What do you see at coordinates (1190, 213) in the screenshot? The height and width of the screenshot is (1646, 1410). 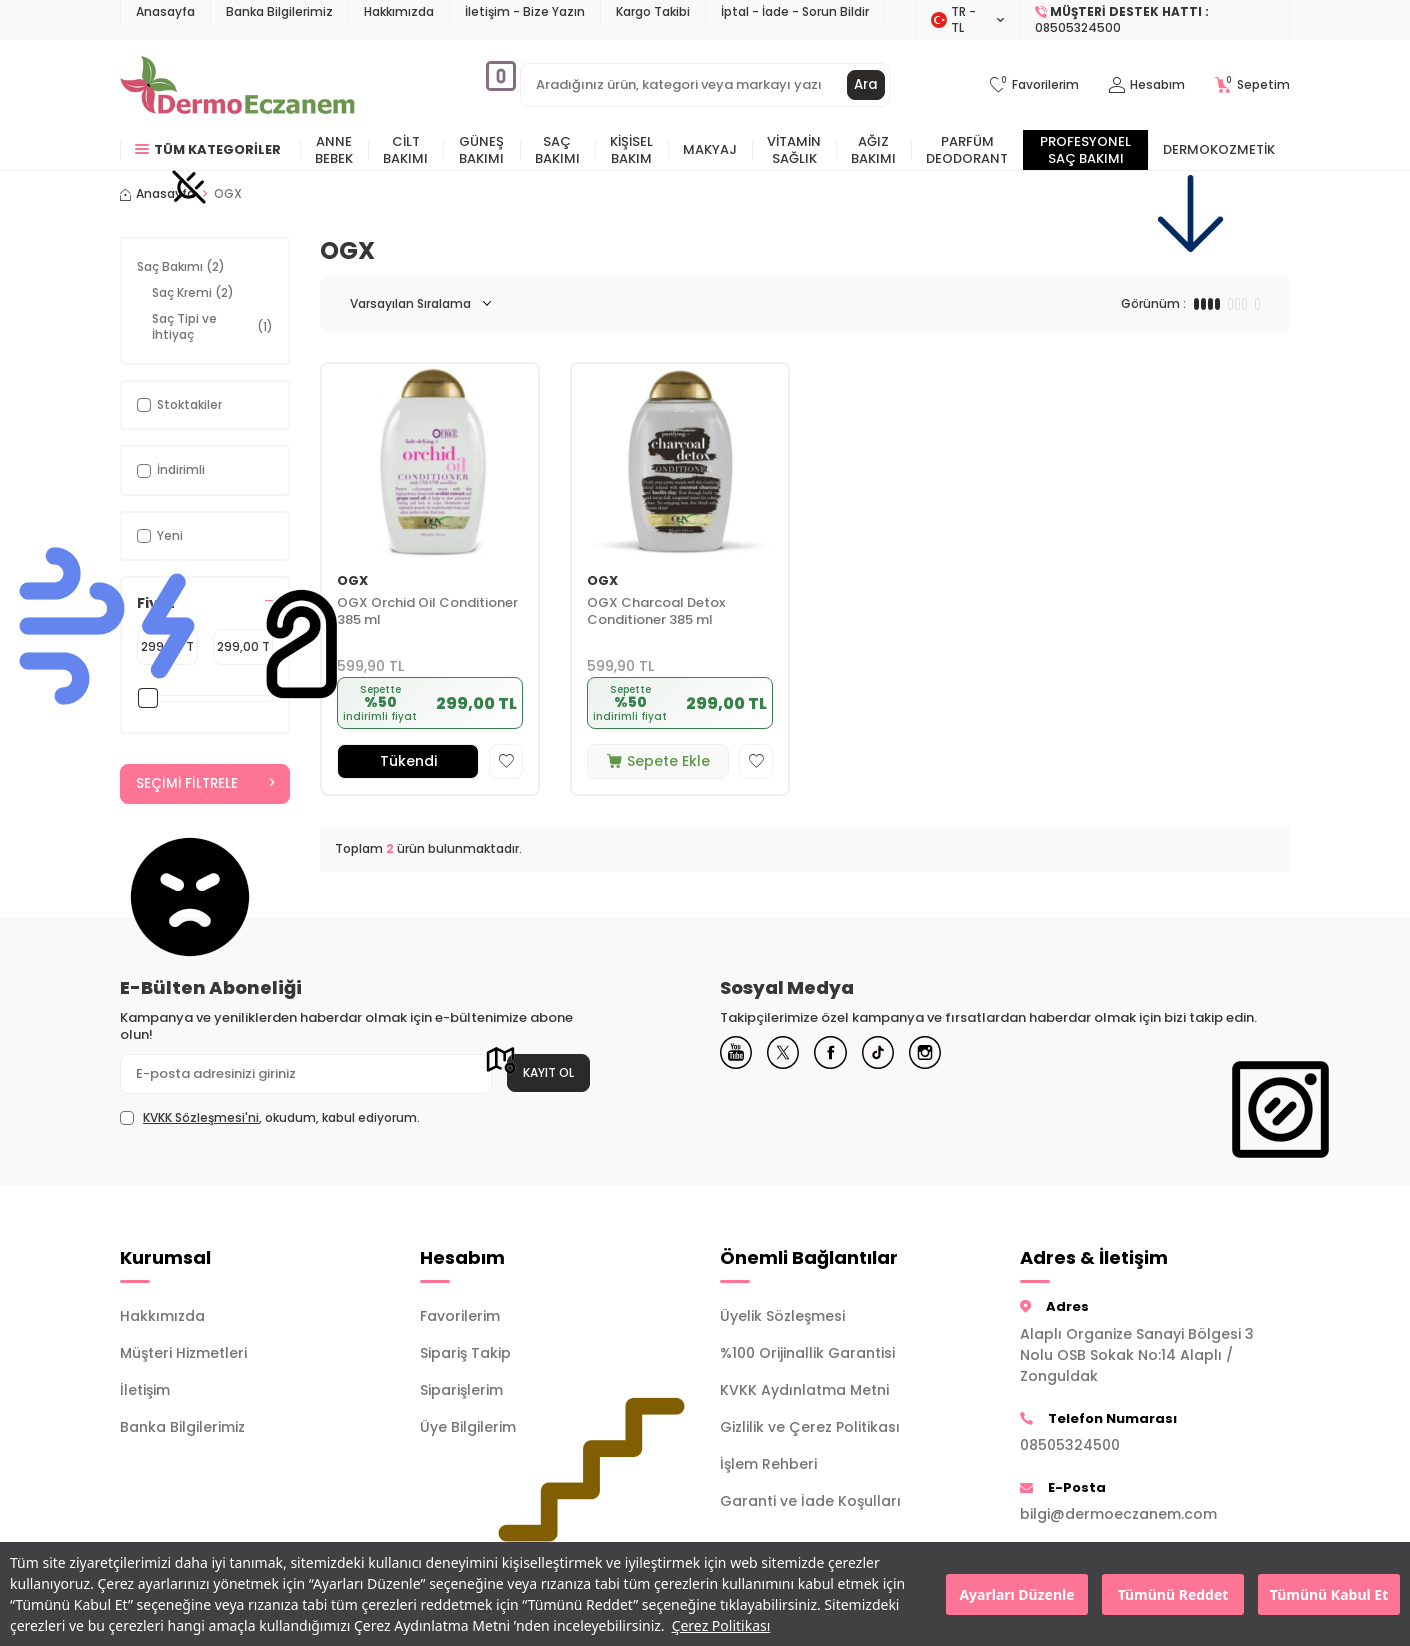 I see `scroll down or view more content` at bounding box center [1190, 213].